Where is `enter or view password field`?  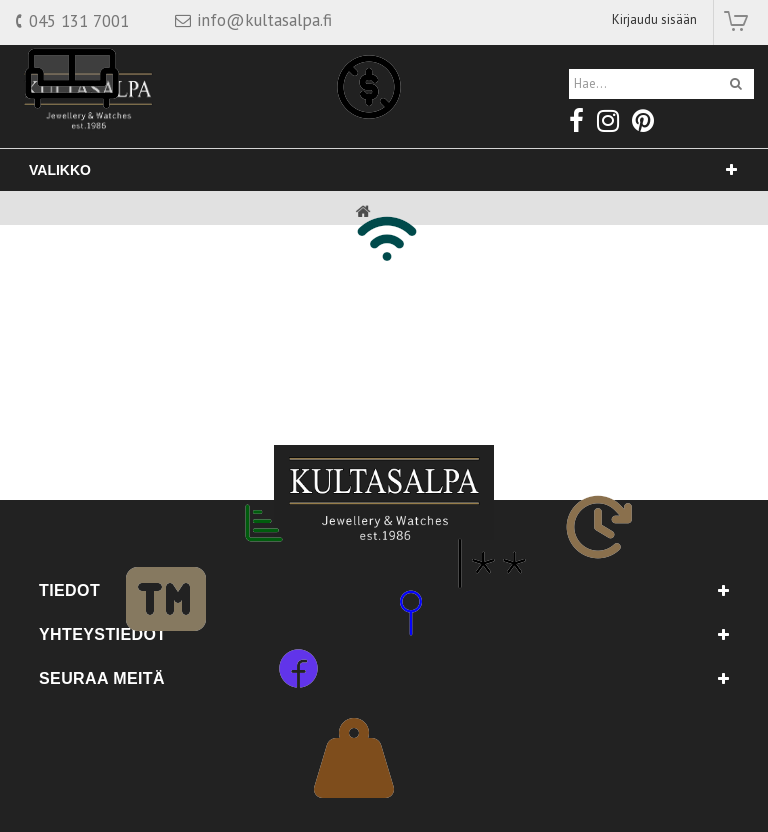
enter or view password field is located at coordinates (488, 563).